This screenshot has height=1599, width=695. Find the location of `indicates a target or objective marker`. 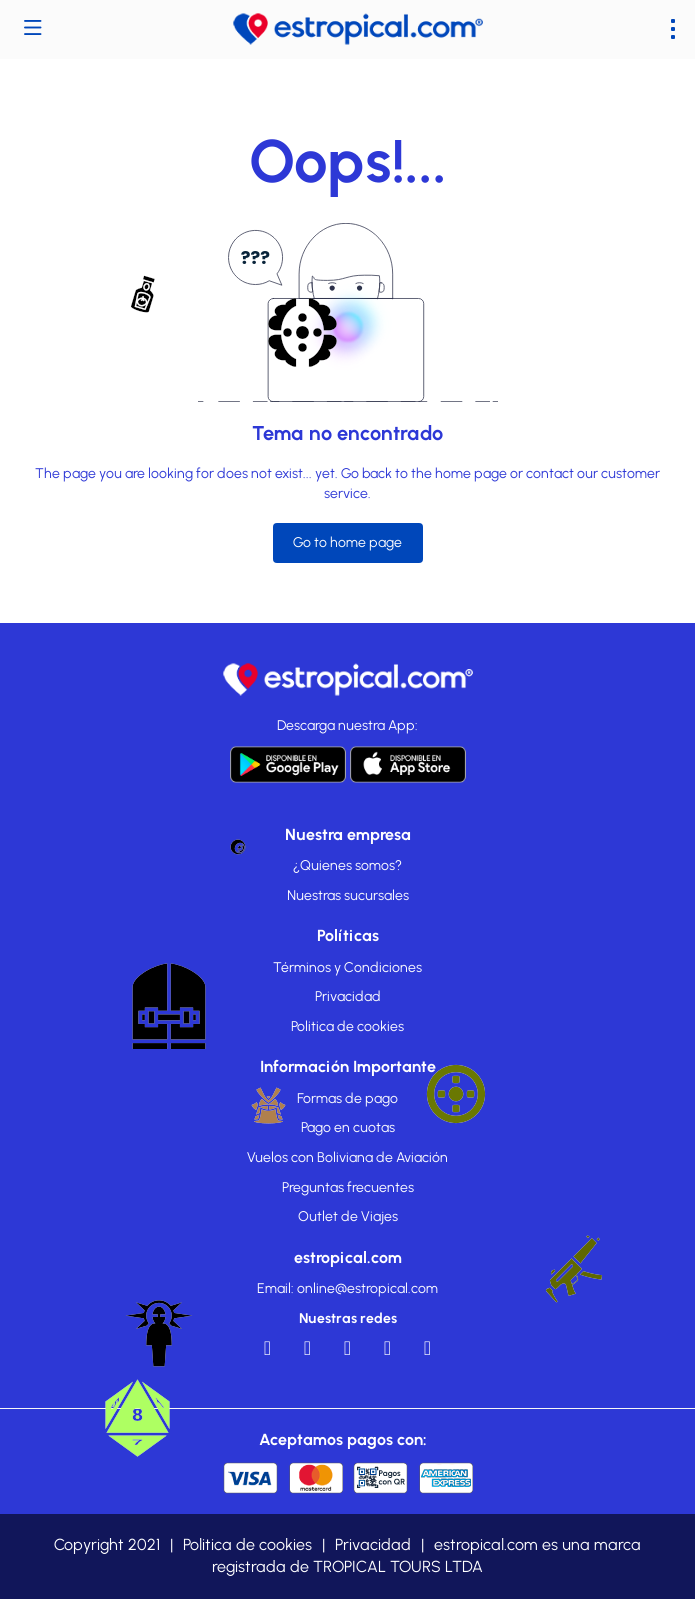

indicates a target or objective marker is located at coordinates (456, 1094).